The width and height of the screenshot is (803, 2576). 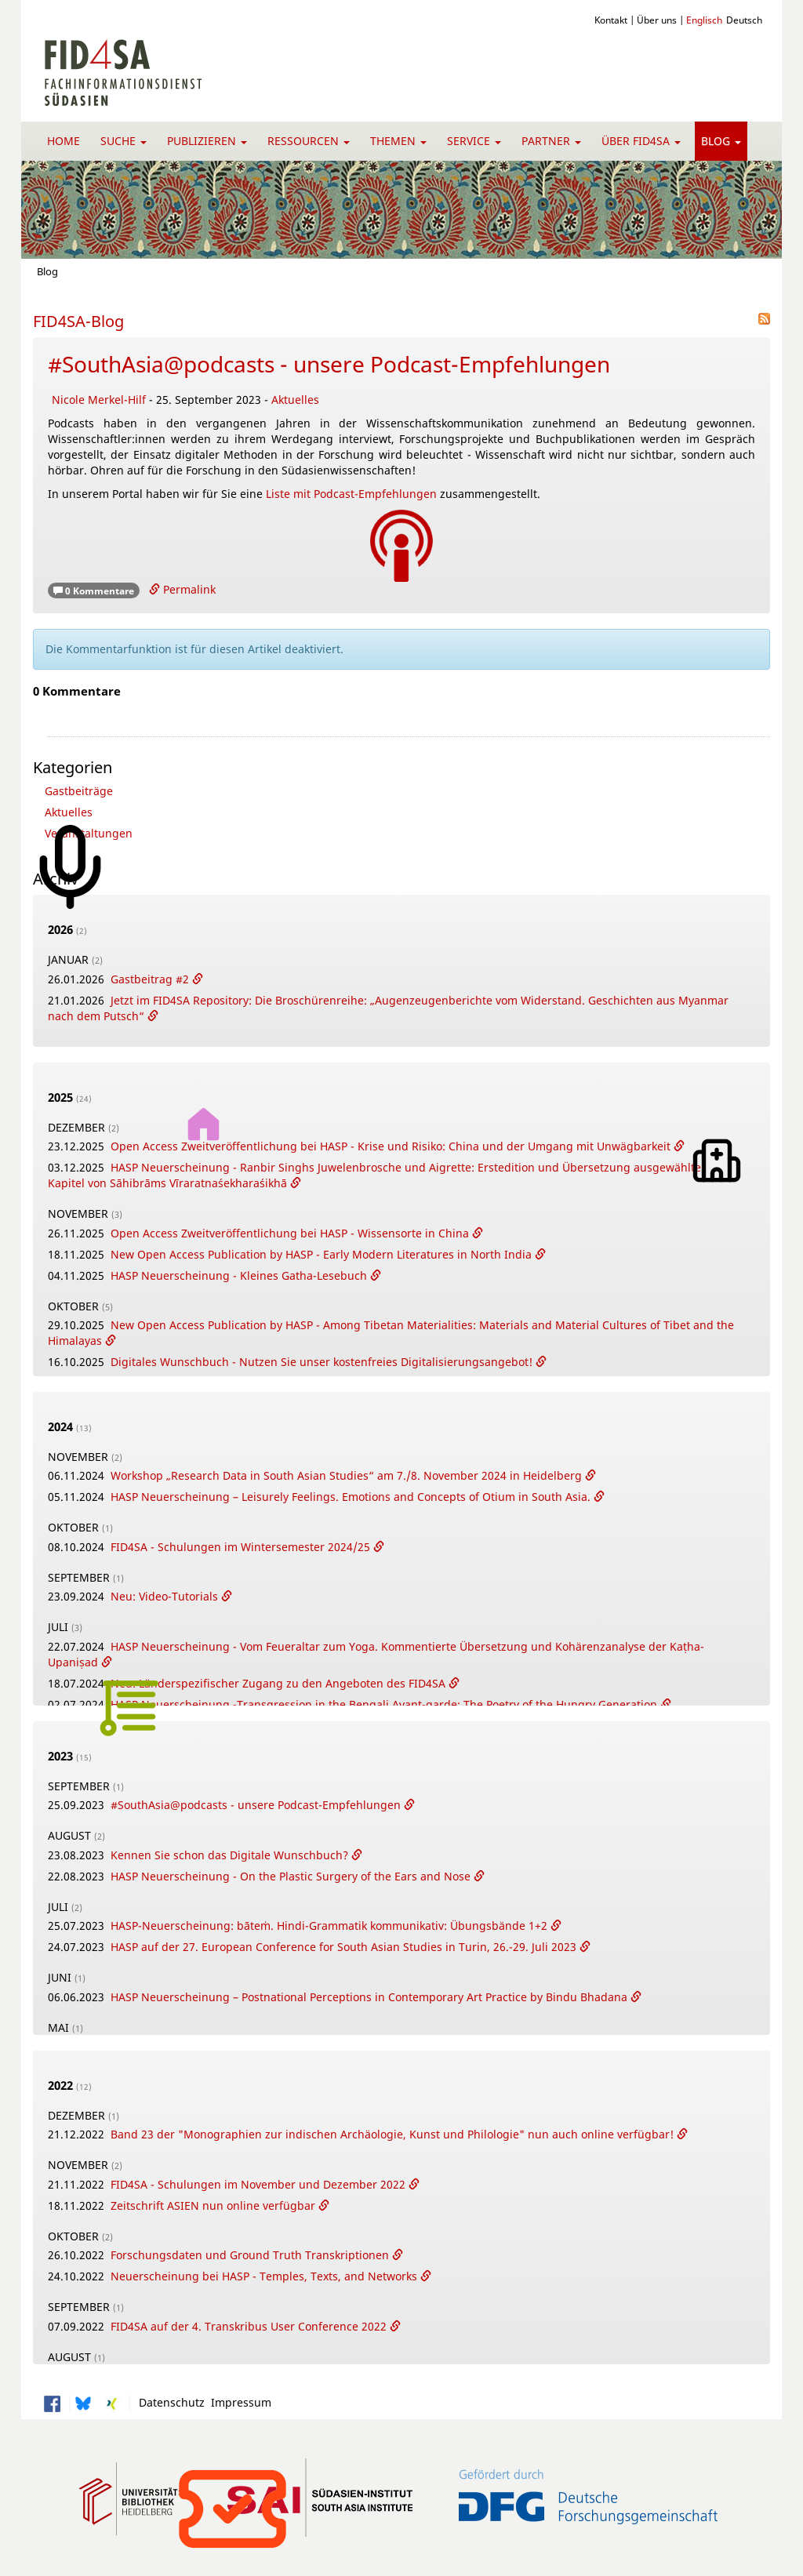 What do you see at coordinates (70, 867) in the screenshot?
I see `tap to start voice input` at bounding box center [70, 867].